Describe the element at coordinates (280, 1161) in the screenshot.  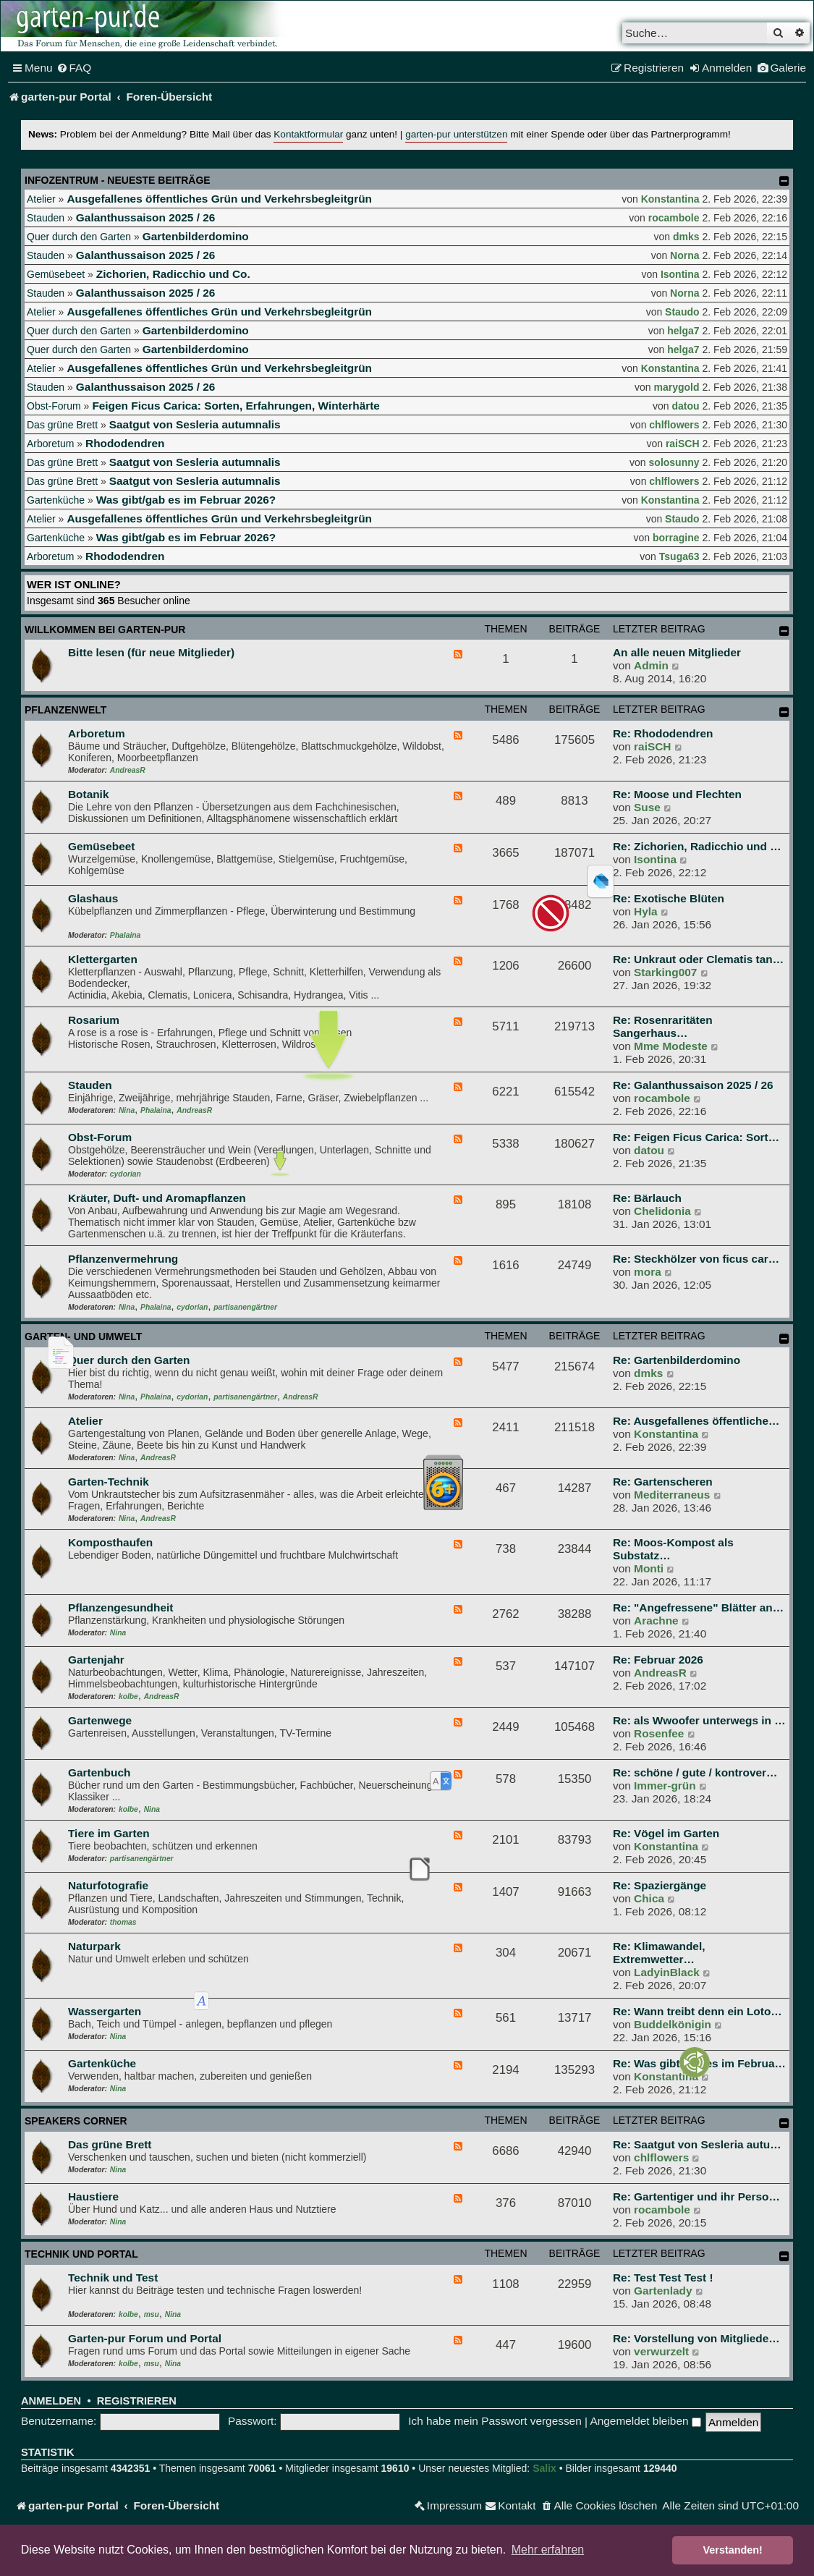
I see `save the current file or document` at that location.